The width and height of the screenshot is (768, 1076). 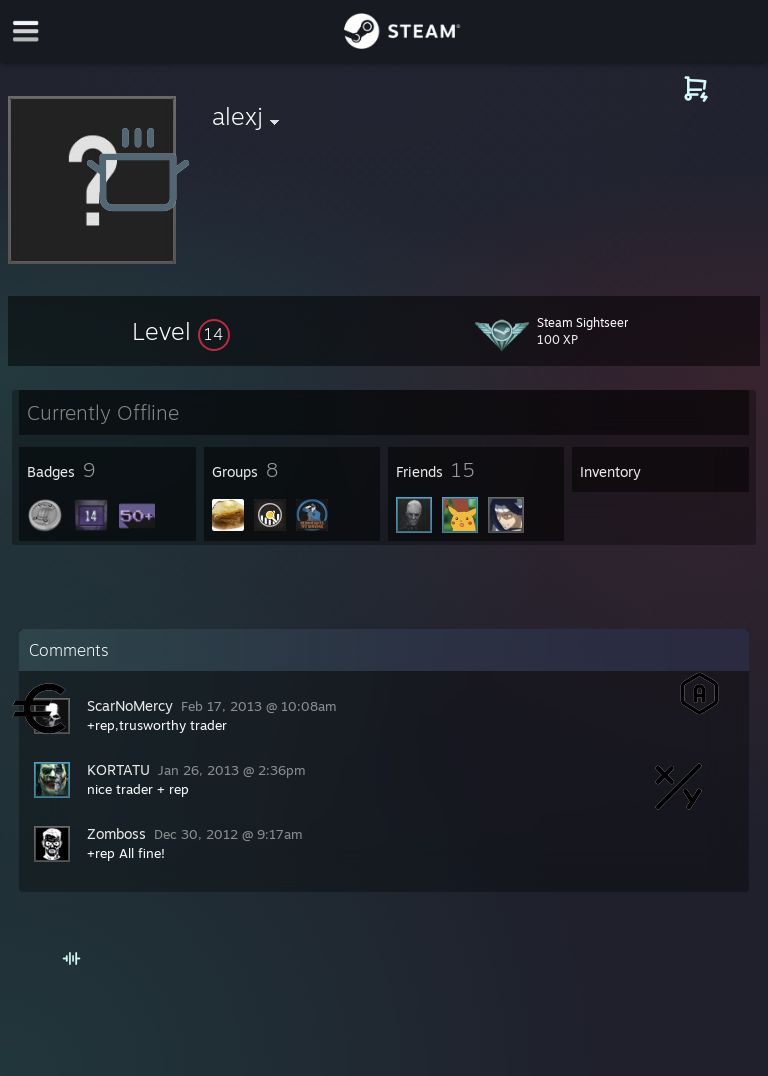 What do you see at coordinates (678, 786) in the screenshot?
I see `perform division calculation` at bounding box center [678, 786].